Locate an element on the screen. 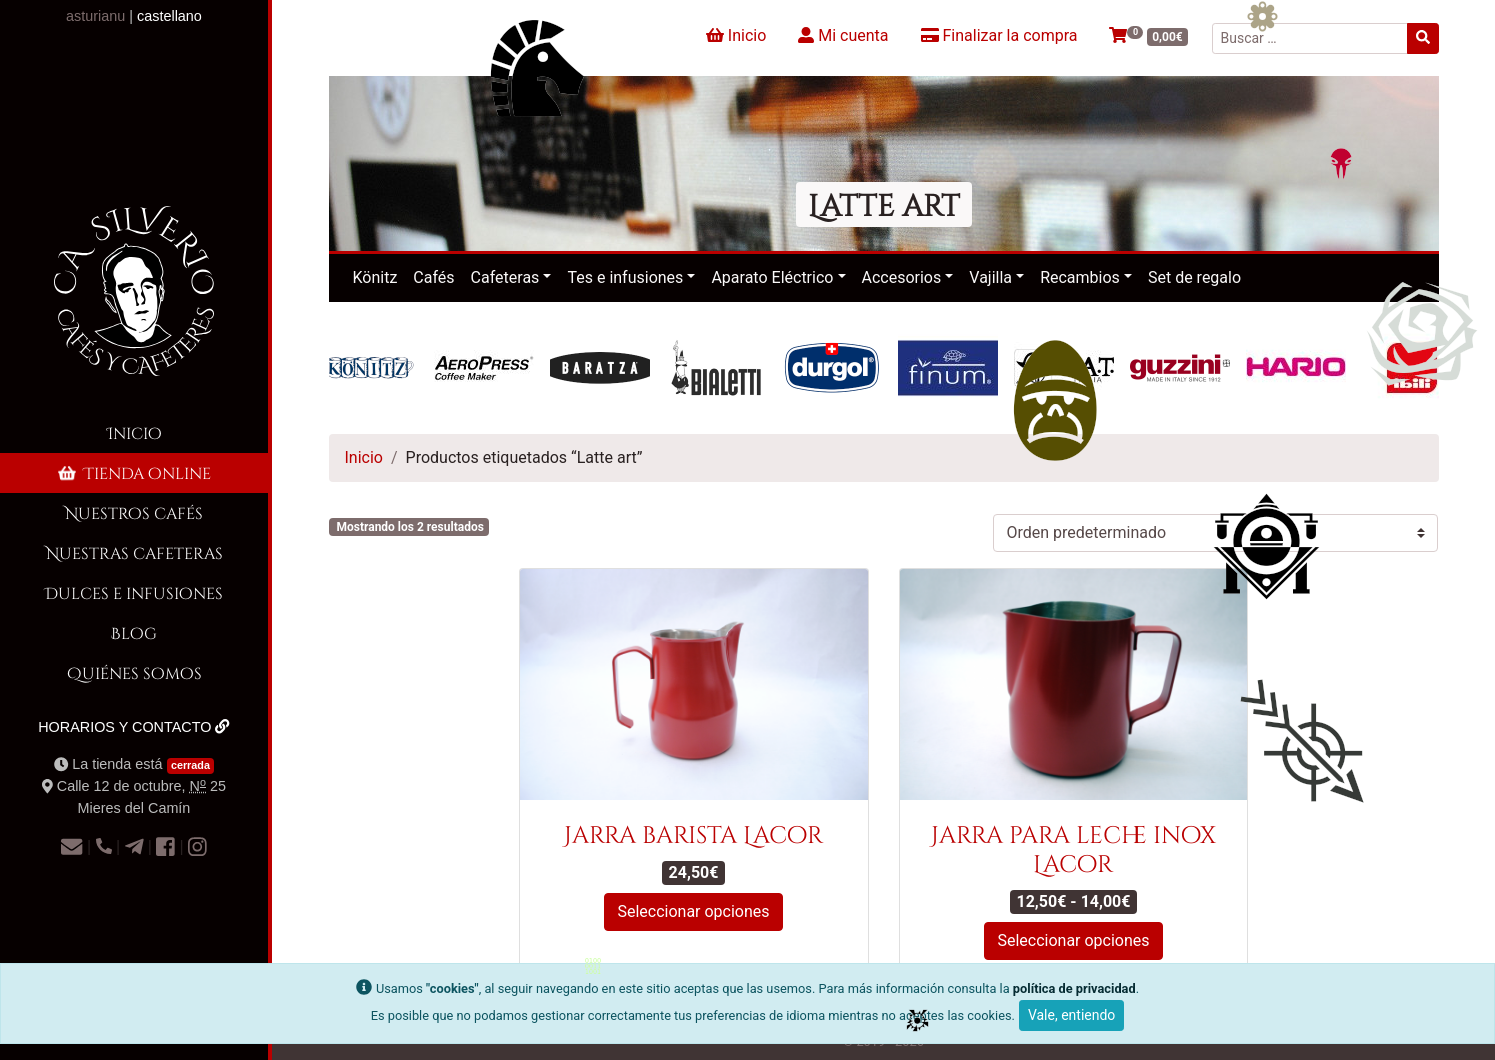 The width and height of the screenshot is (1495, 1060). select the knight piece in a chess game is located at coordinates (538, 68).